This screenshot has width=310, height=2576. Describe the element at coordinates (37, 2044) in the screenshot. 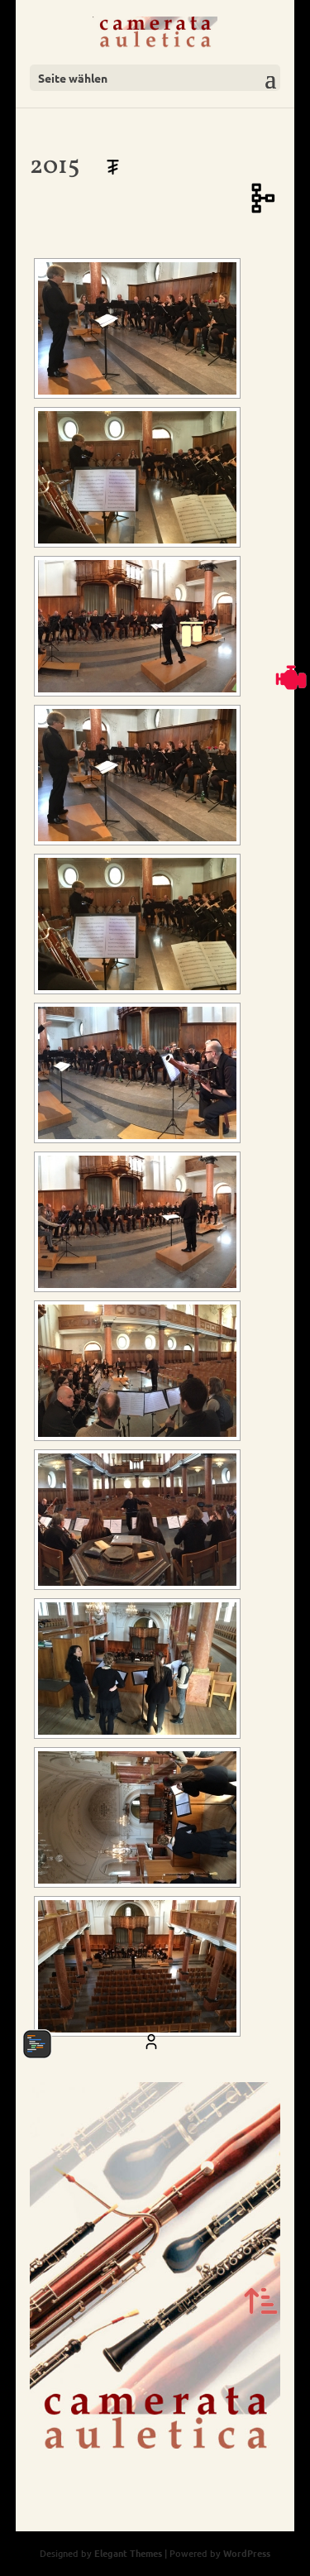

I see `open software development tools` at that location.